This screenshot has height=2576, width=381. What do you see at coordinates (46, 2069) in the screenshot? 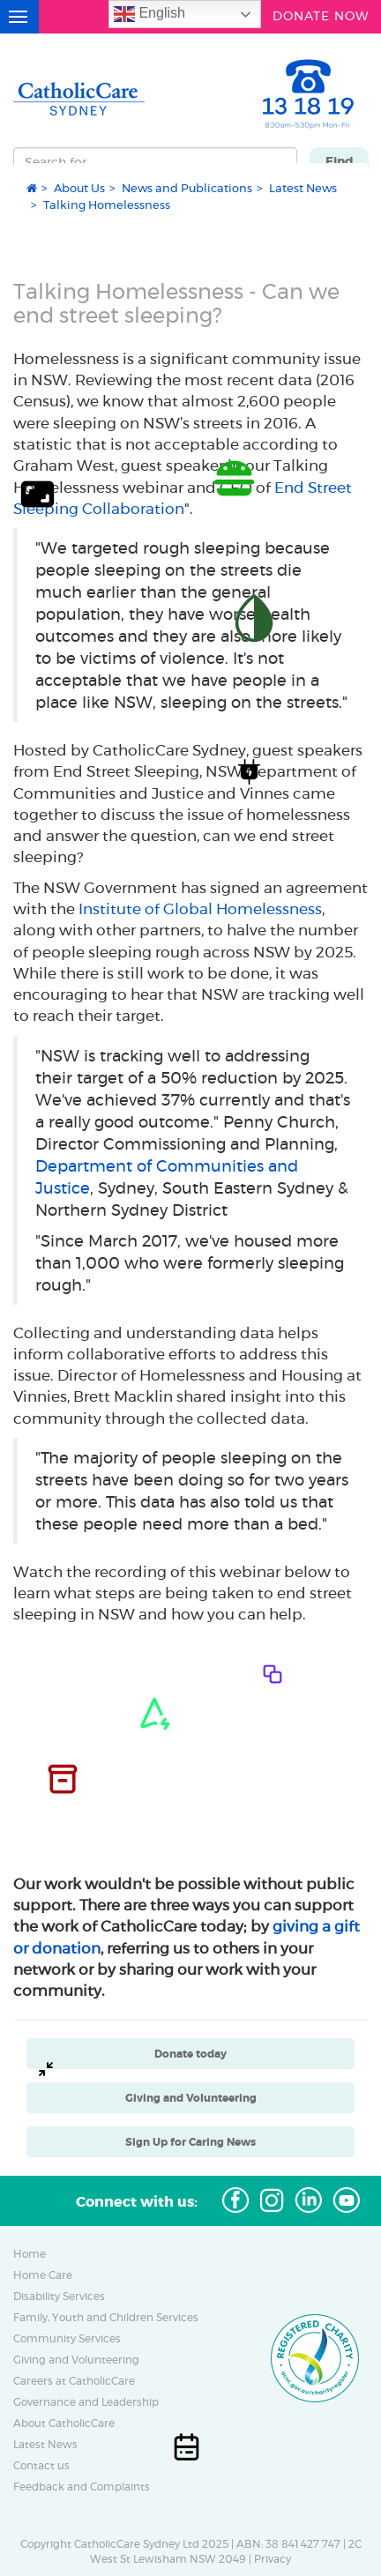
I see `collapse or minimize content` at bounding box center [46, 2069].